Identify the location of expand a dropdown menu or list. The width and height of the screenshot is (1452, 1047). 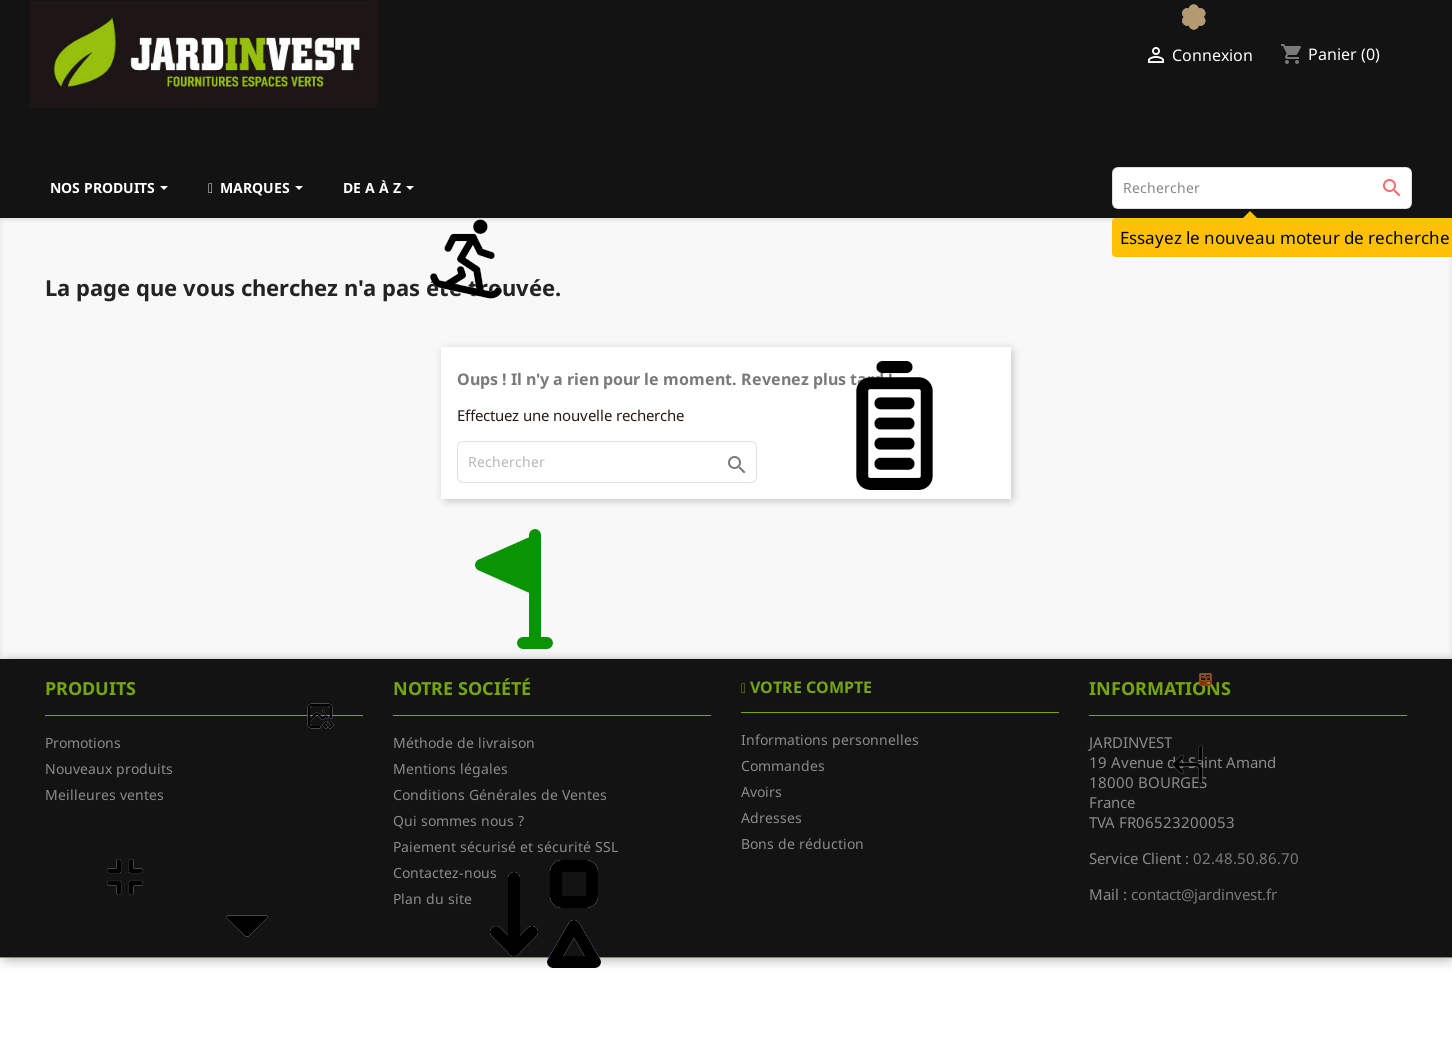
(247, 926).